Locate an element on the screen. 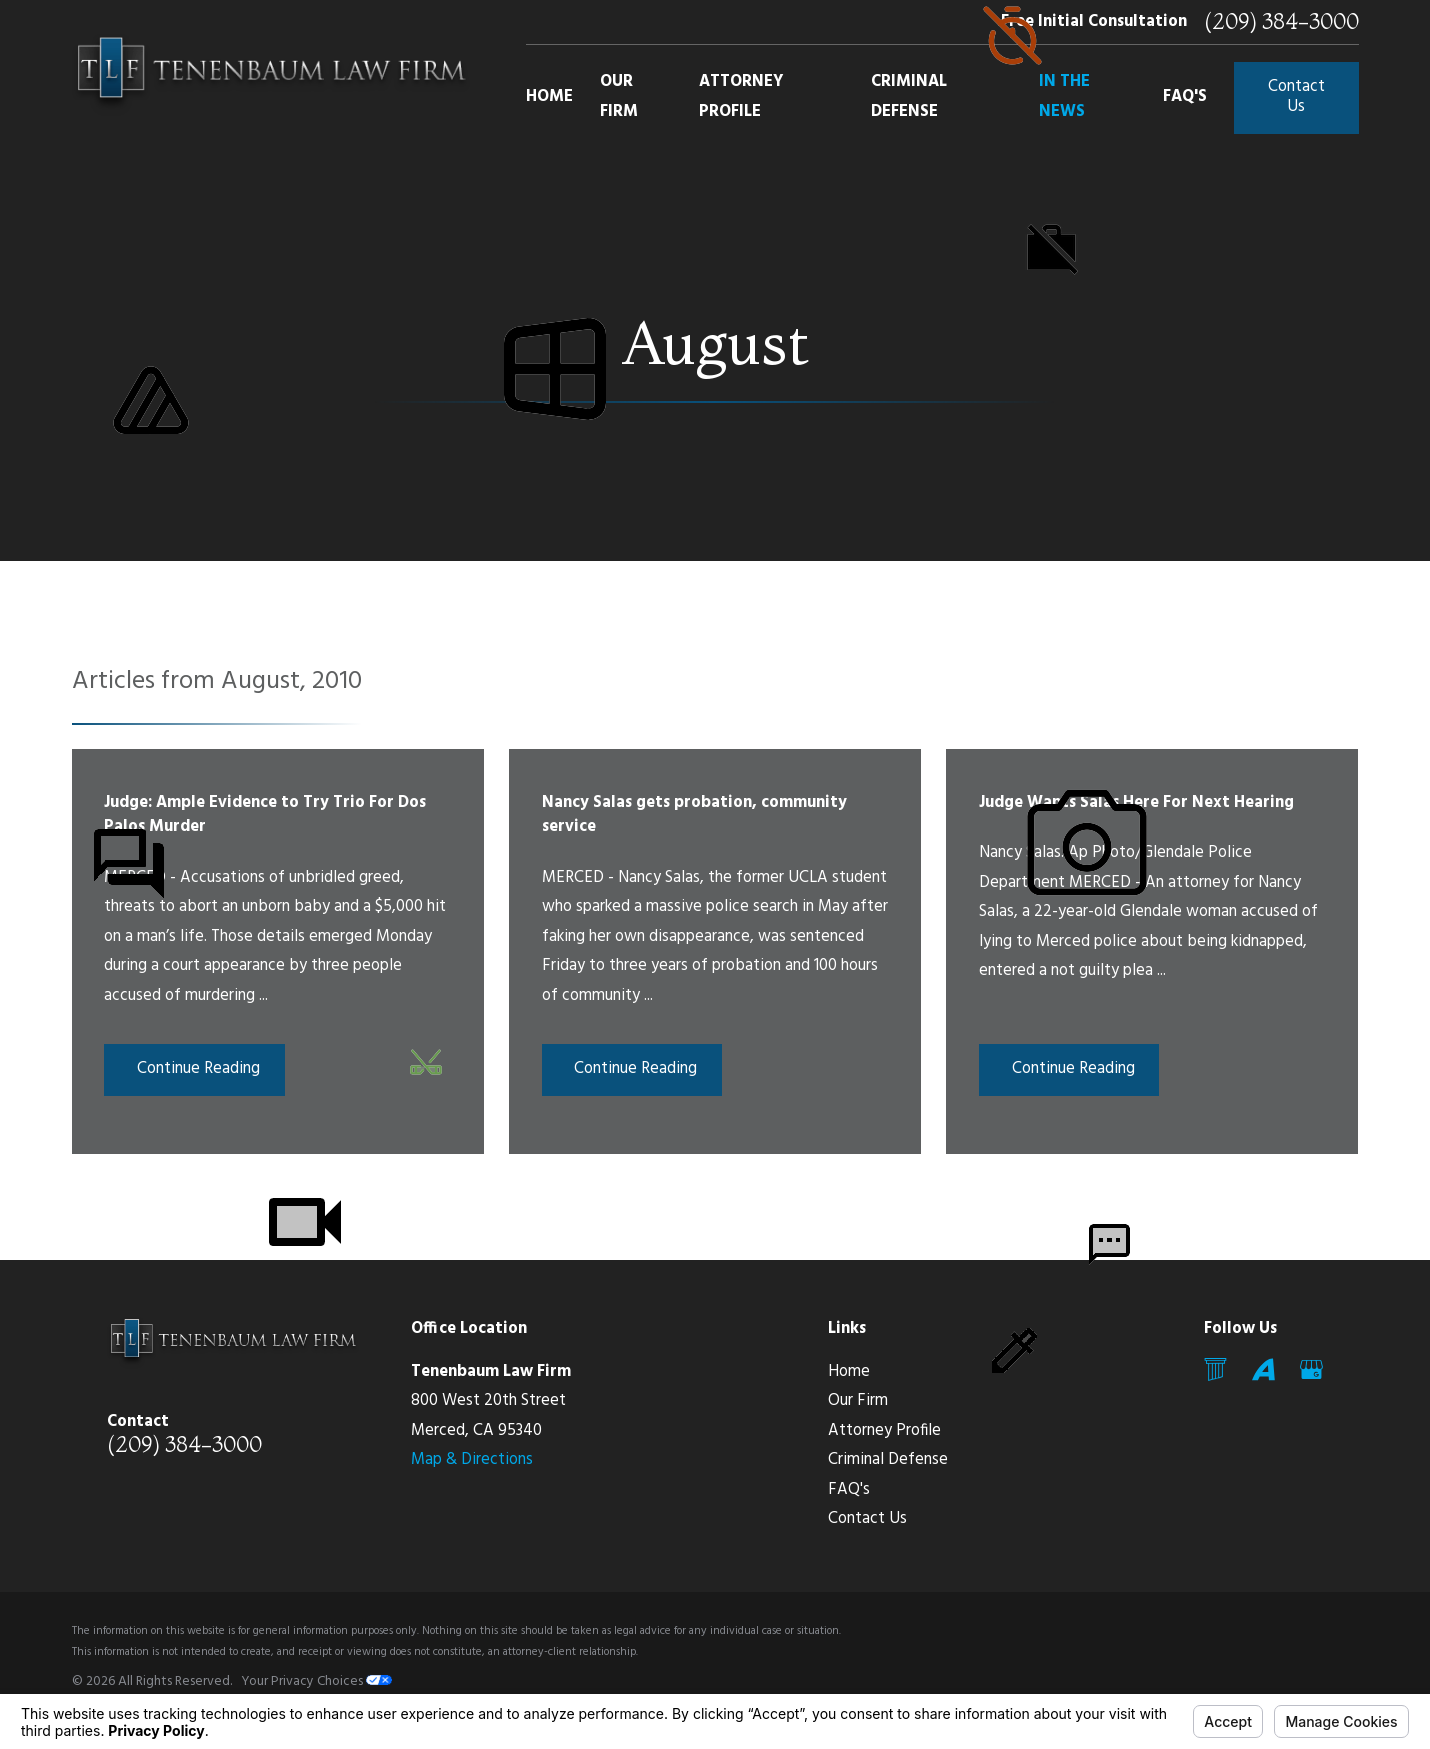 The height and width of the screenshot is (1749, 1430). open text messages is located at coordinates (1109, 1244).